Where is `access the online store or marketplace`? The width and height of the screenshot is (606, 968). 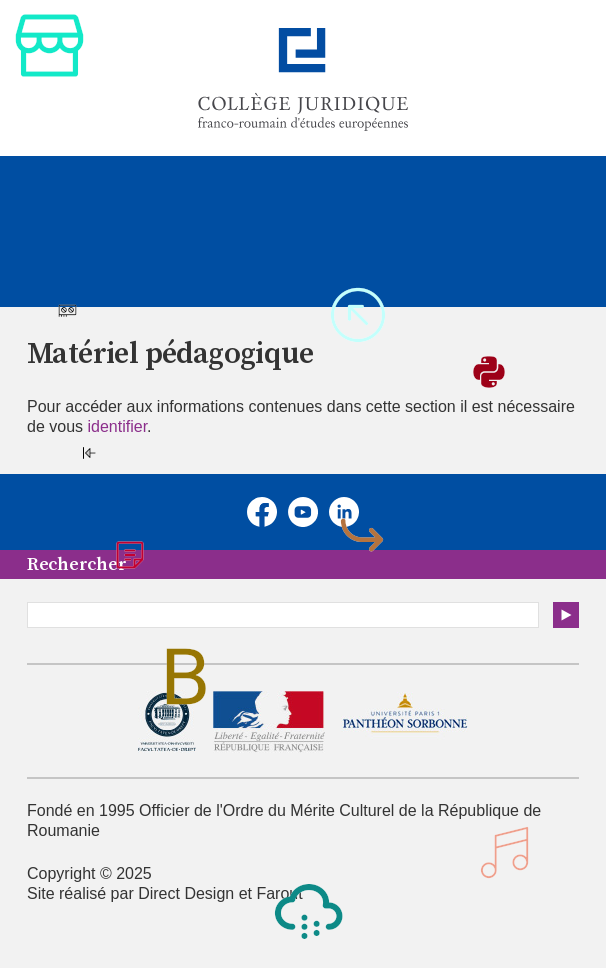 access the online store or marketplace is located at coordinates (49, 45).